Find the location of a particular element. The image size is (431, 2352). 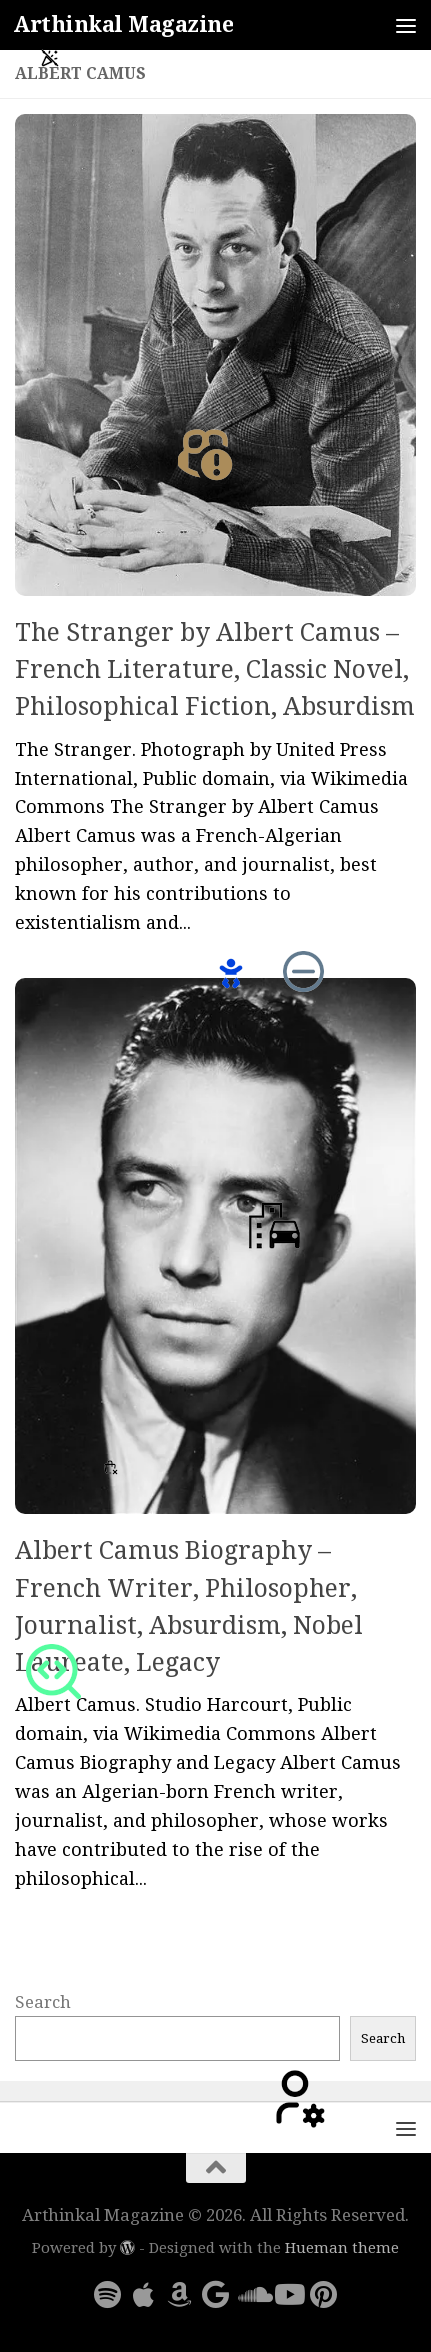

indicates a warning or issue with GitHub Copilot is located at coordinates (205, 453).